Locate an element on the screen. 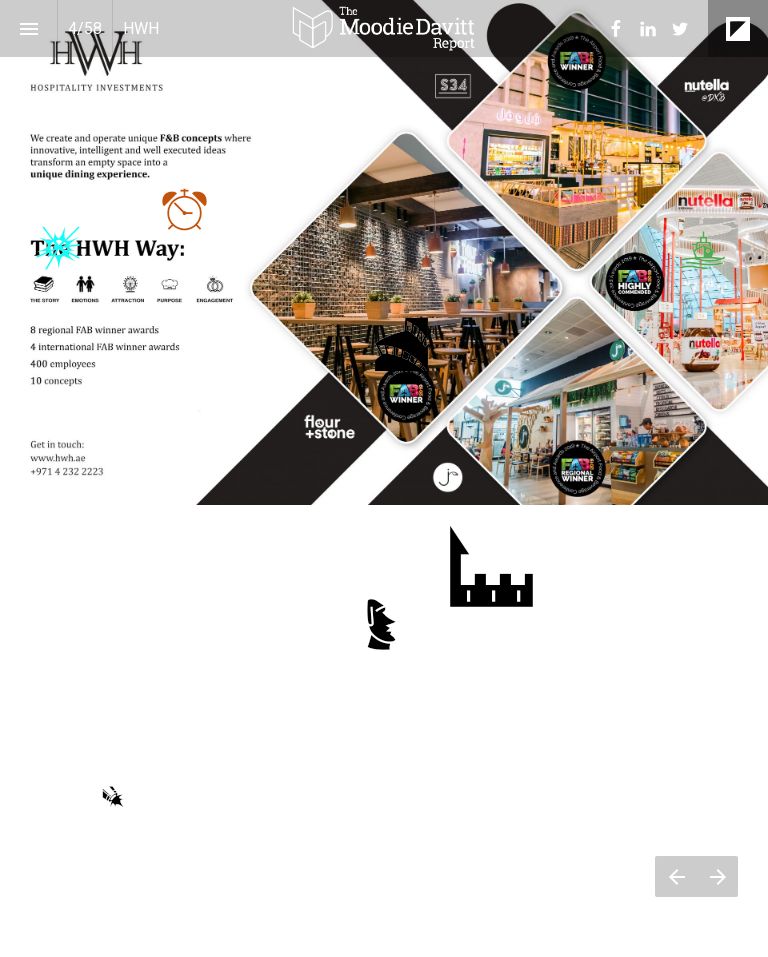 The width and height of the screenshot is (768, 957). indicates nuclear fission or atomic reaction is located at coordinates (58, 248).